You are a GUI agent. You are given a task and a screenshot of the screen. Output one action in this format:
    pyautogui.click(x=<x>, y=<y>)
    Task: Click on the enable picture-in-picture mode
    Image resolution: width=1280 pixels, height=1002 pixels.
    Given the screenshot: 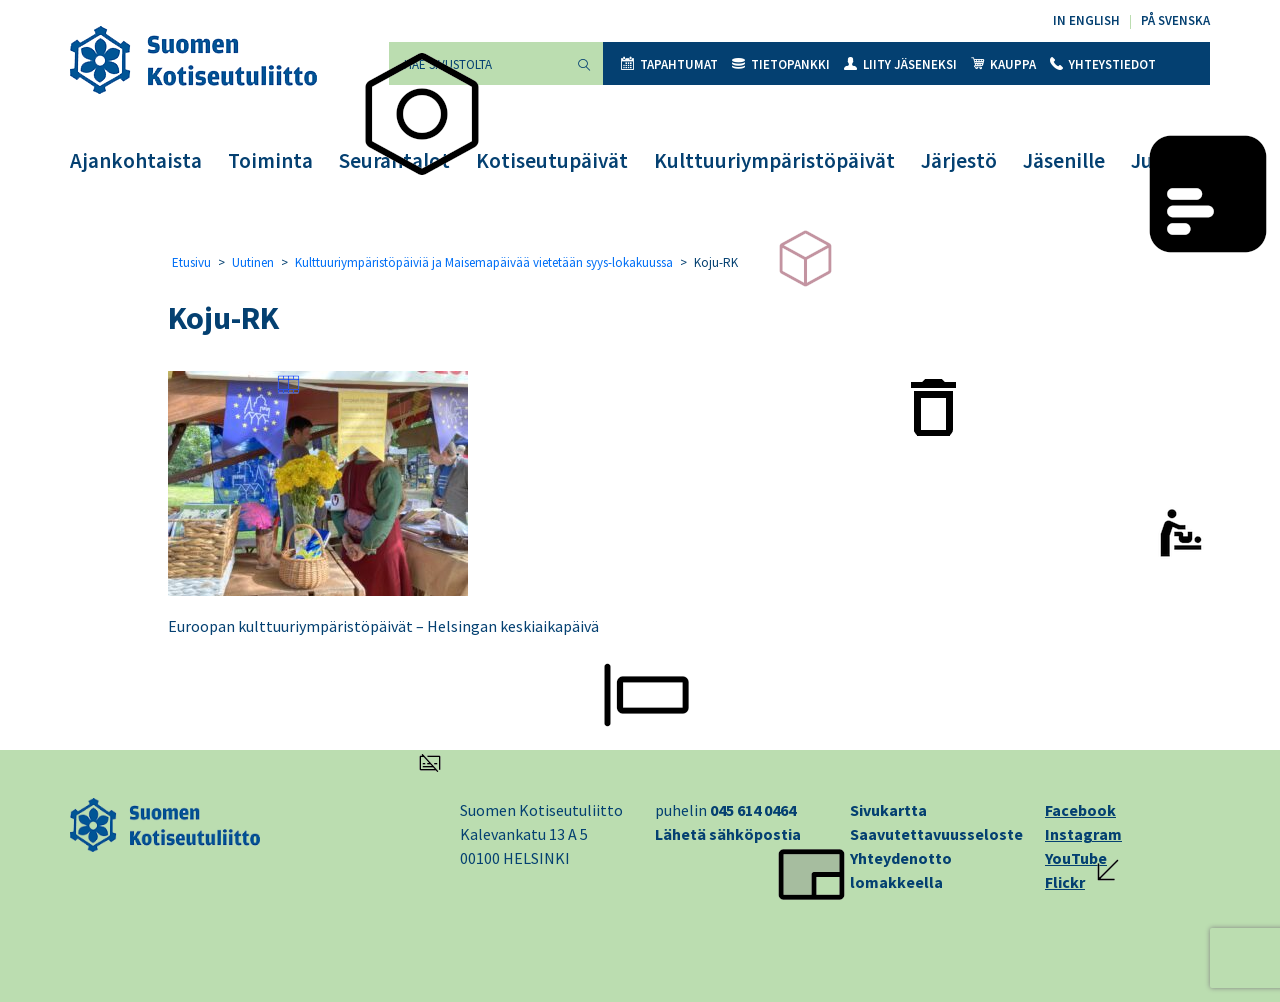 What is the action you would take?
    pyautogui.click(x=811, y=874)
    